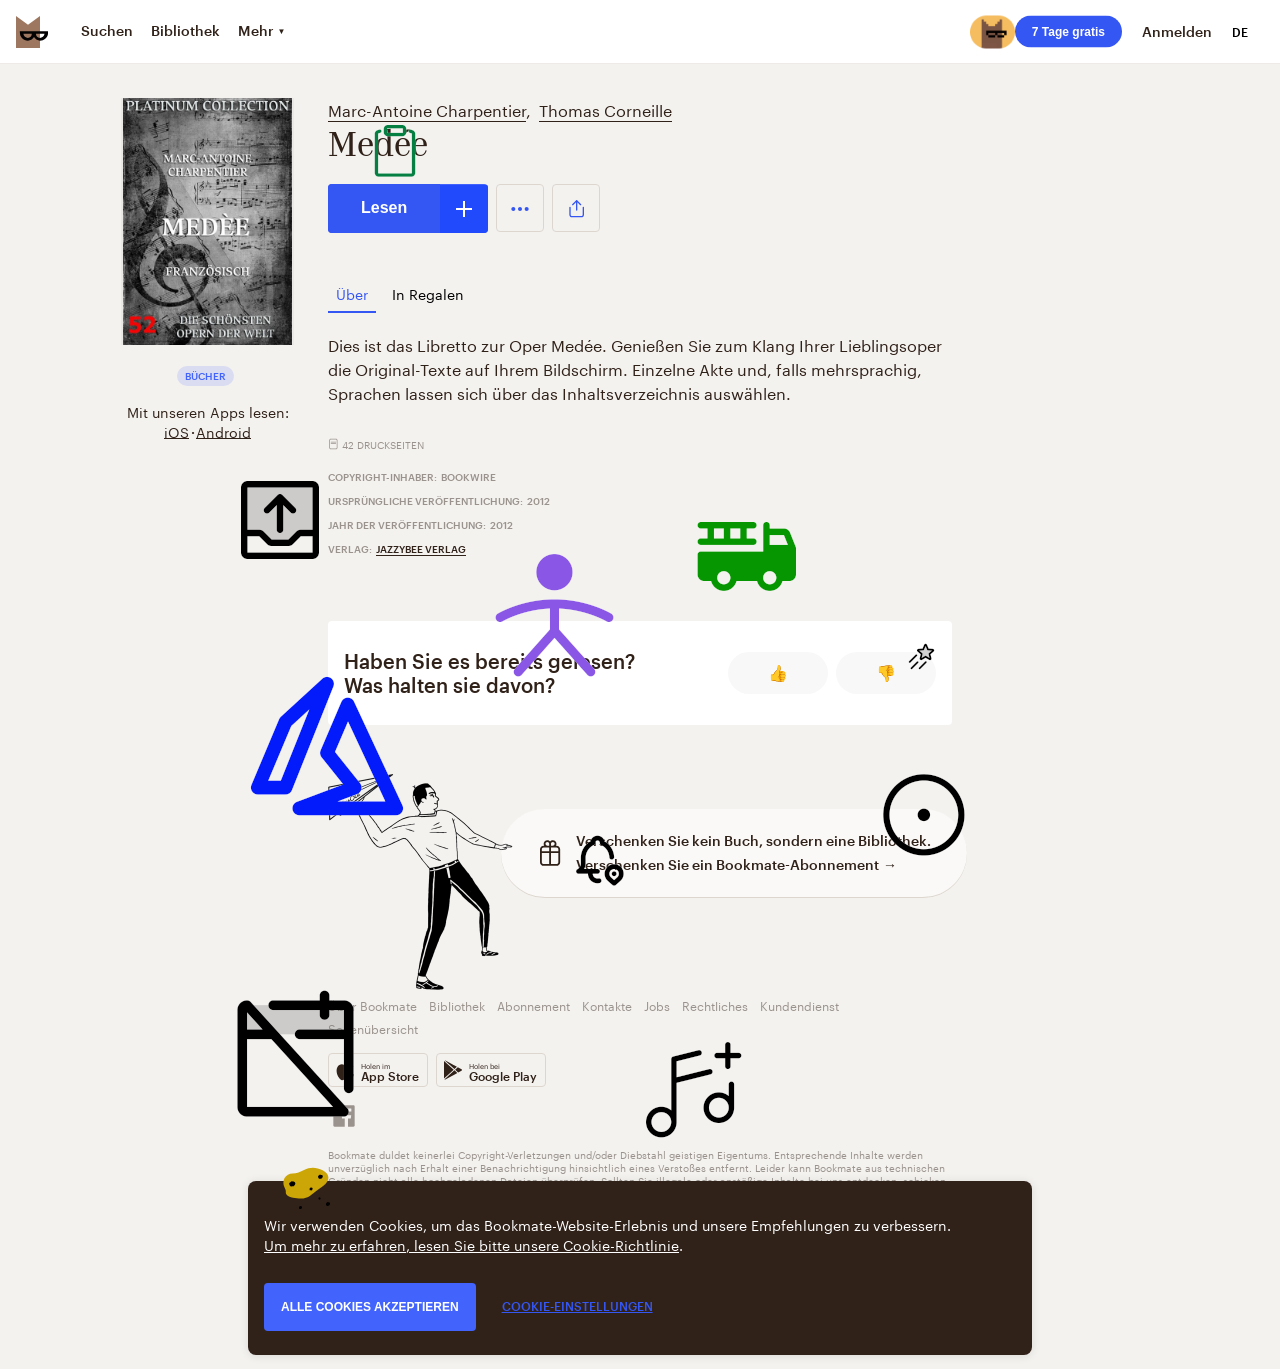 This screenshot has width=1280, height=1369. I want to click on add a new song to your library, so click(695, 1091).